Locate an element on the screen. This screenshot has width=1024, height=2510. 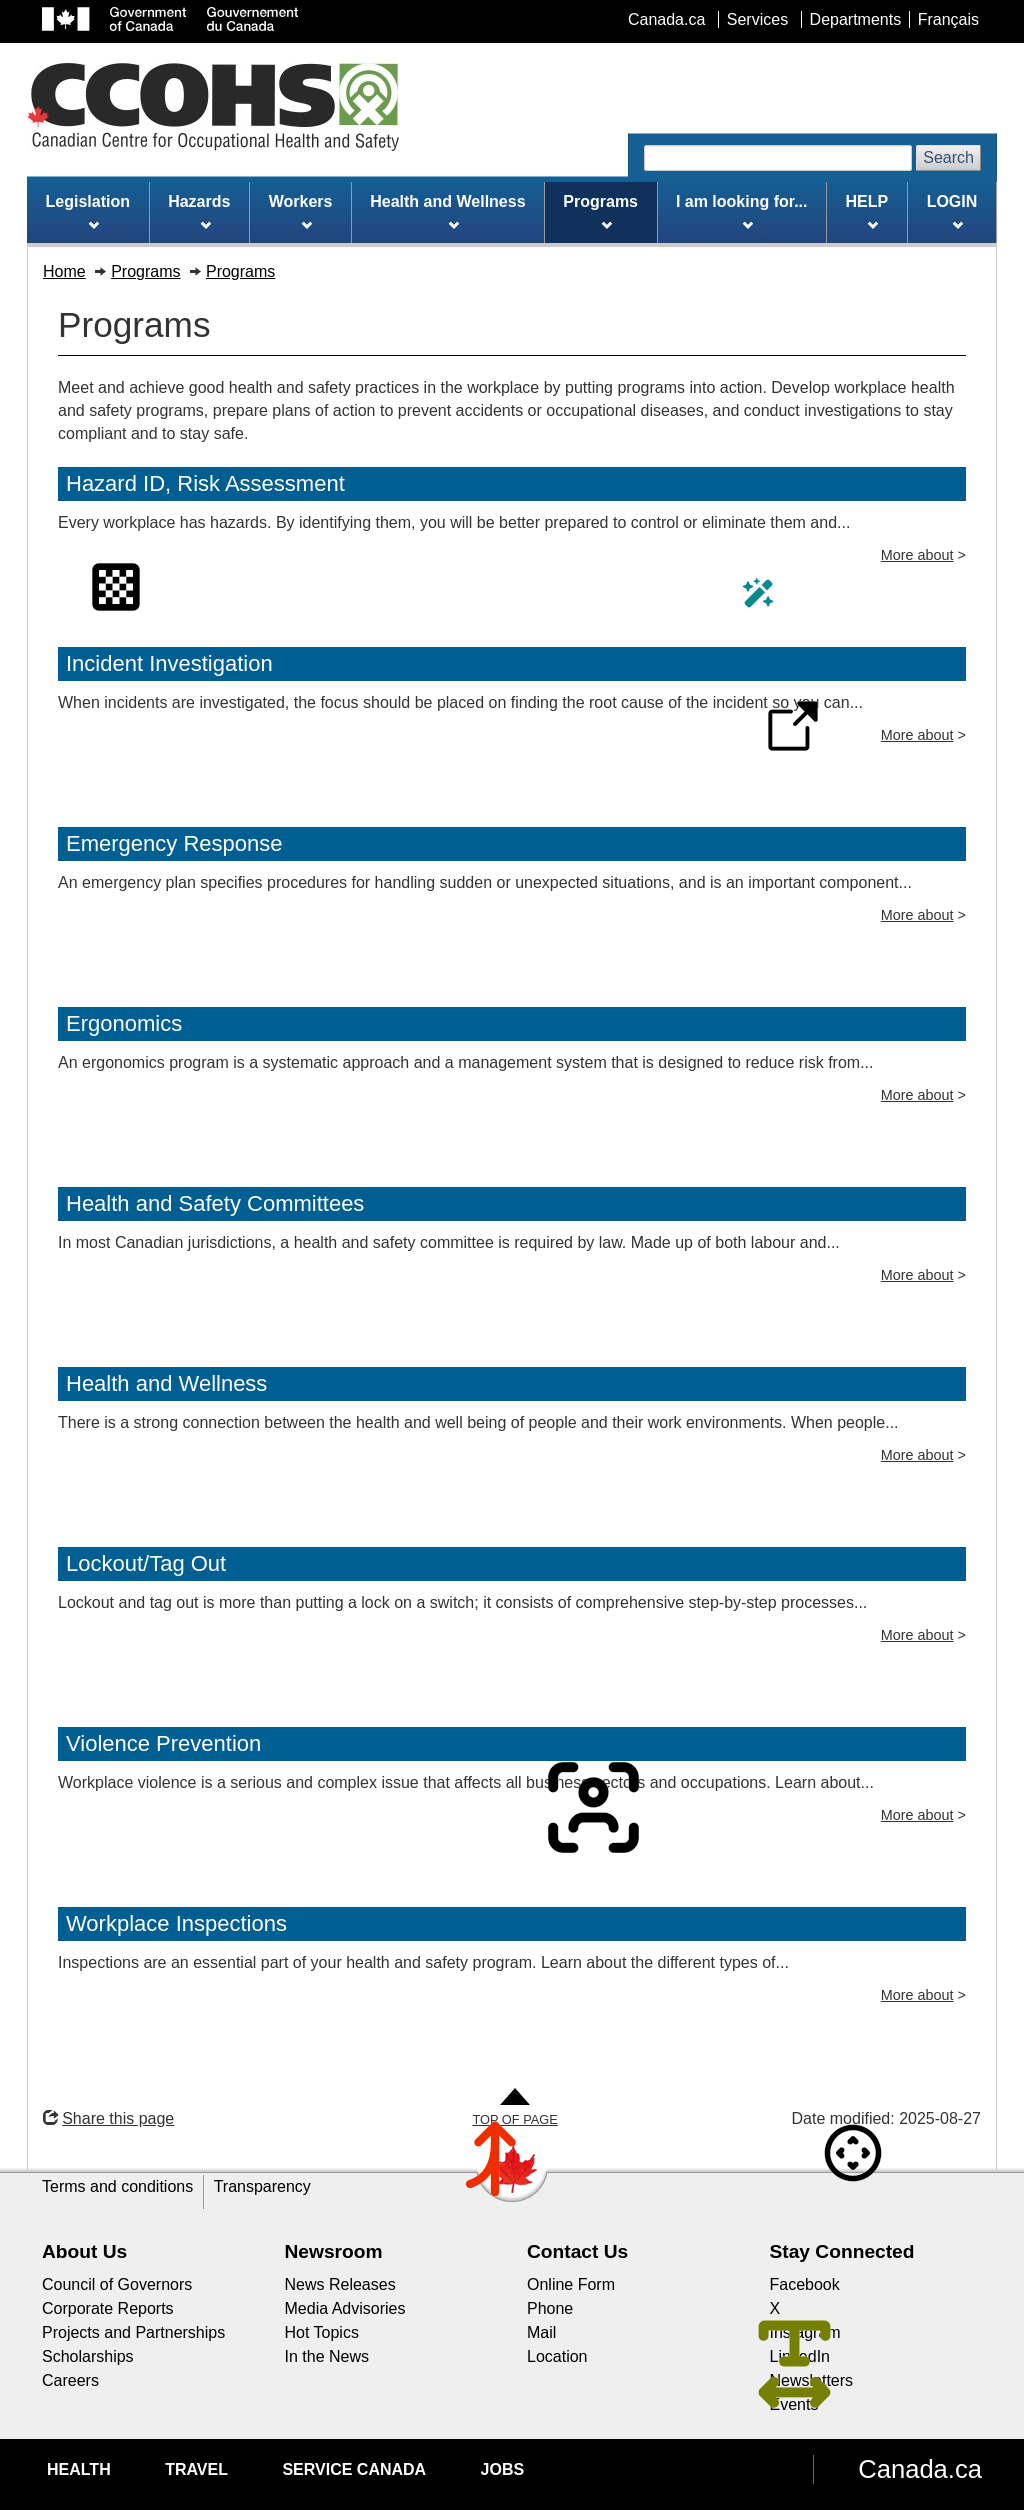
play chess or board games is located at coordinates (116, 587).